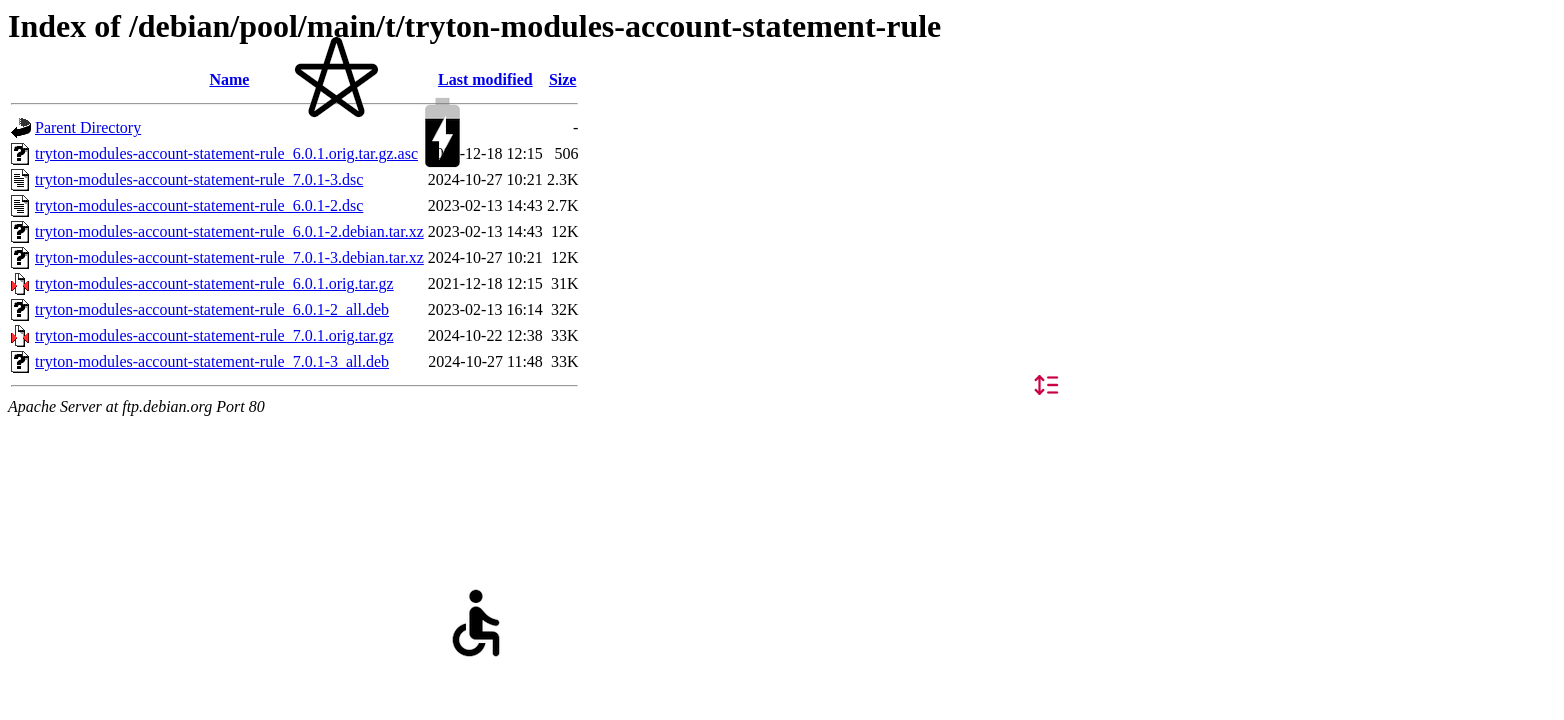 The height and width of the screenshot is (720, 1564). What do you see at coordinates (336, 81) in the screenshot?
I see `select or apply a pentagram symbol` at bounding box center [336, 81].